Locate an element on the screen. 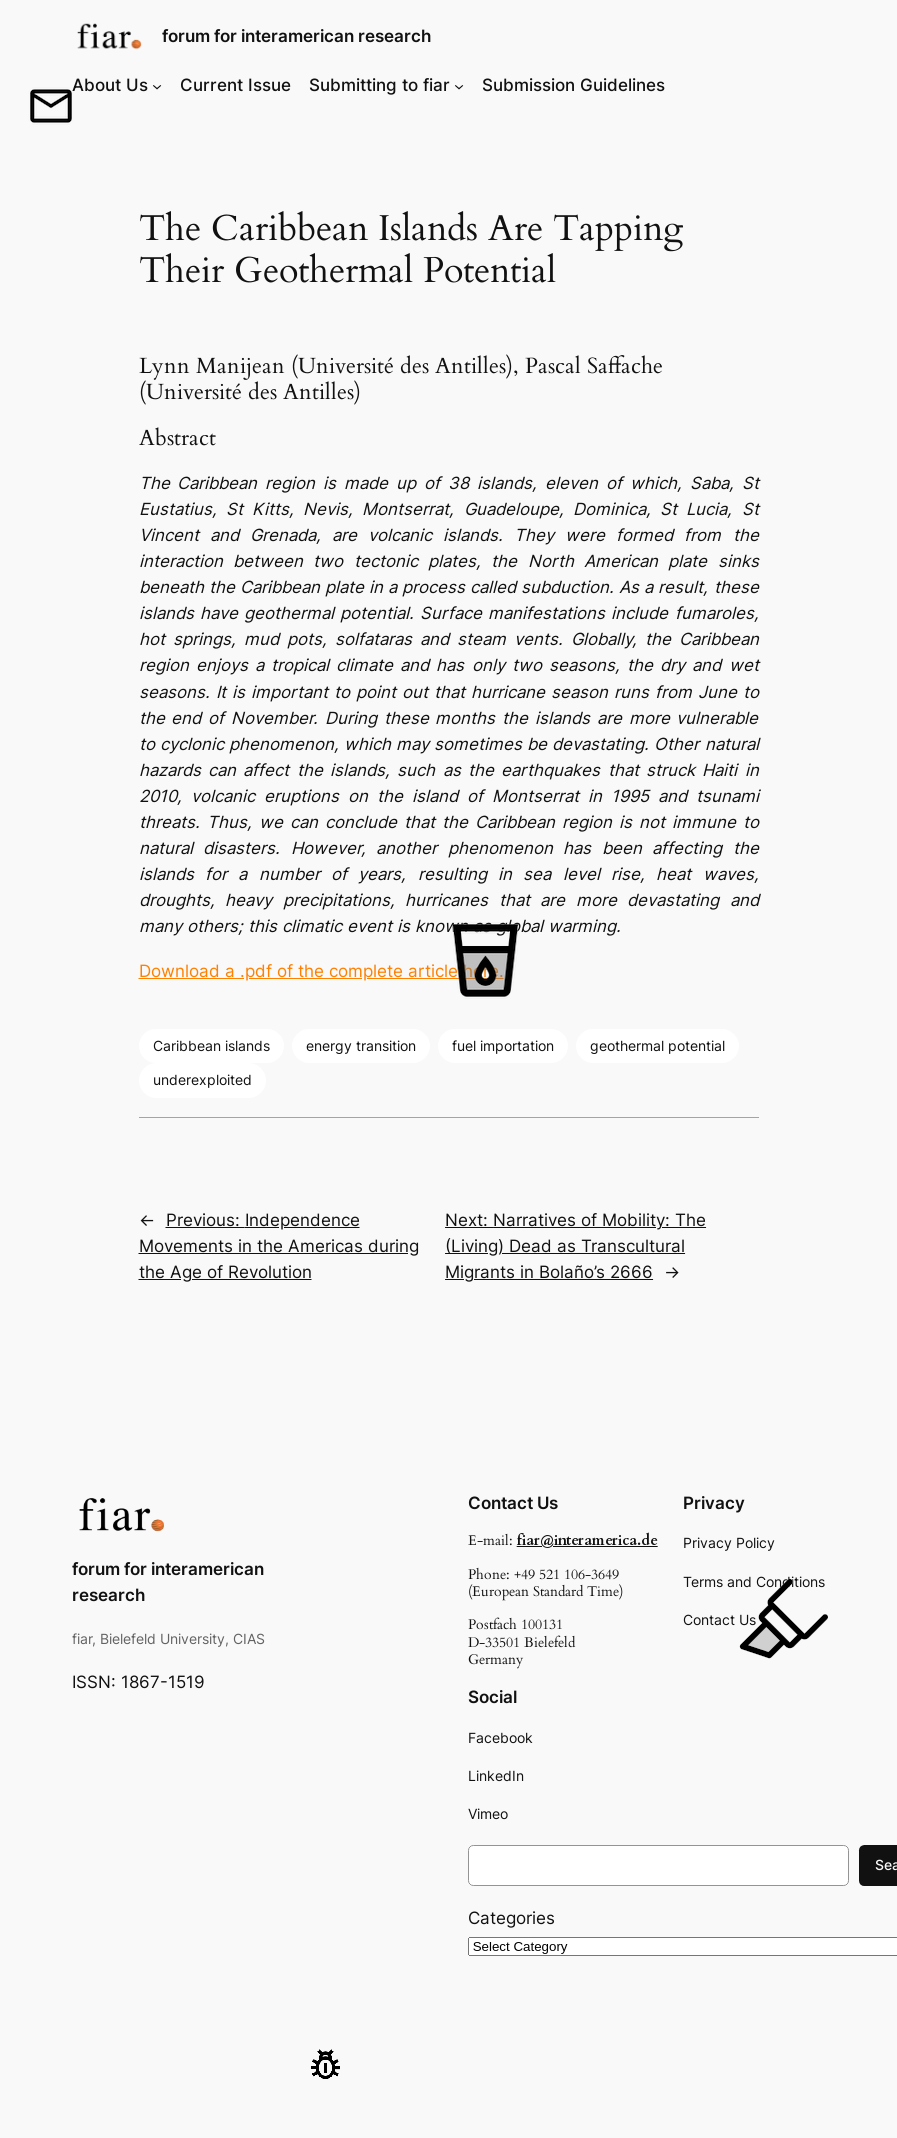 This screenshot has height=2138, width=897. open your email inbox is located at coordinates (51, 106).